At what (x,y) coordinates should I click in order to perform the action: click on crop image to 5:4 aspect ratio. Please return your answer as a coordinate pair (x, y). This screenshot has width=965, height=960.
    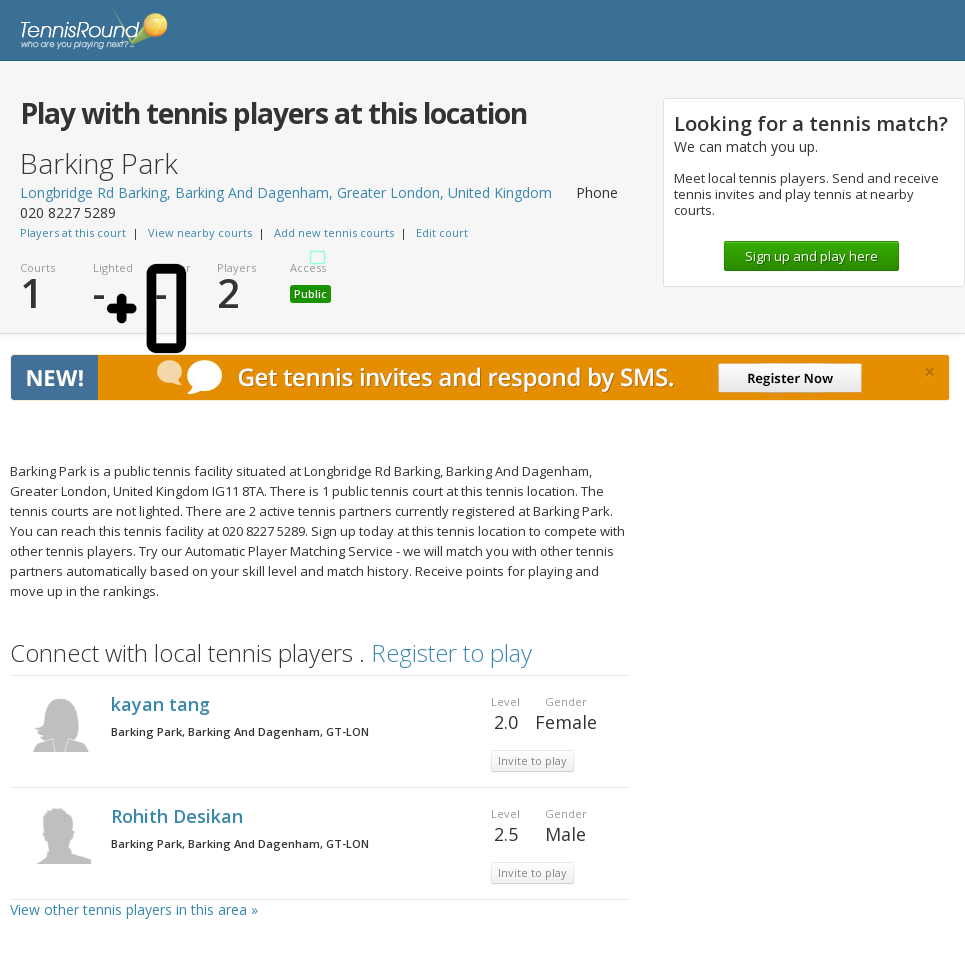
    Looking at the image, I should click on (317, 257).